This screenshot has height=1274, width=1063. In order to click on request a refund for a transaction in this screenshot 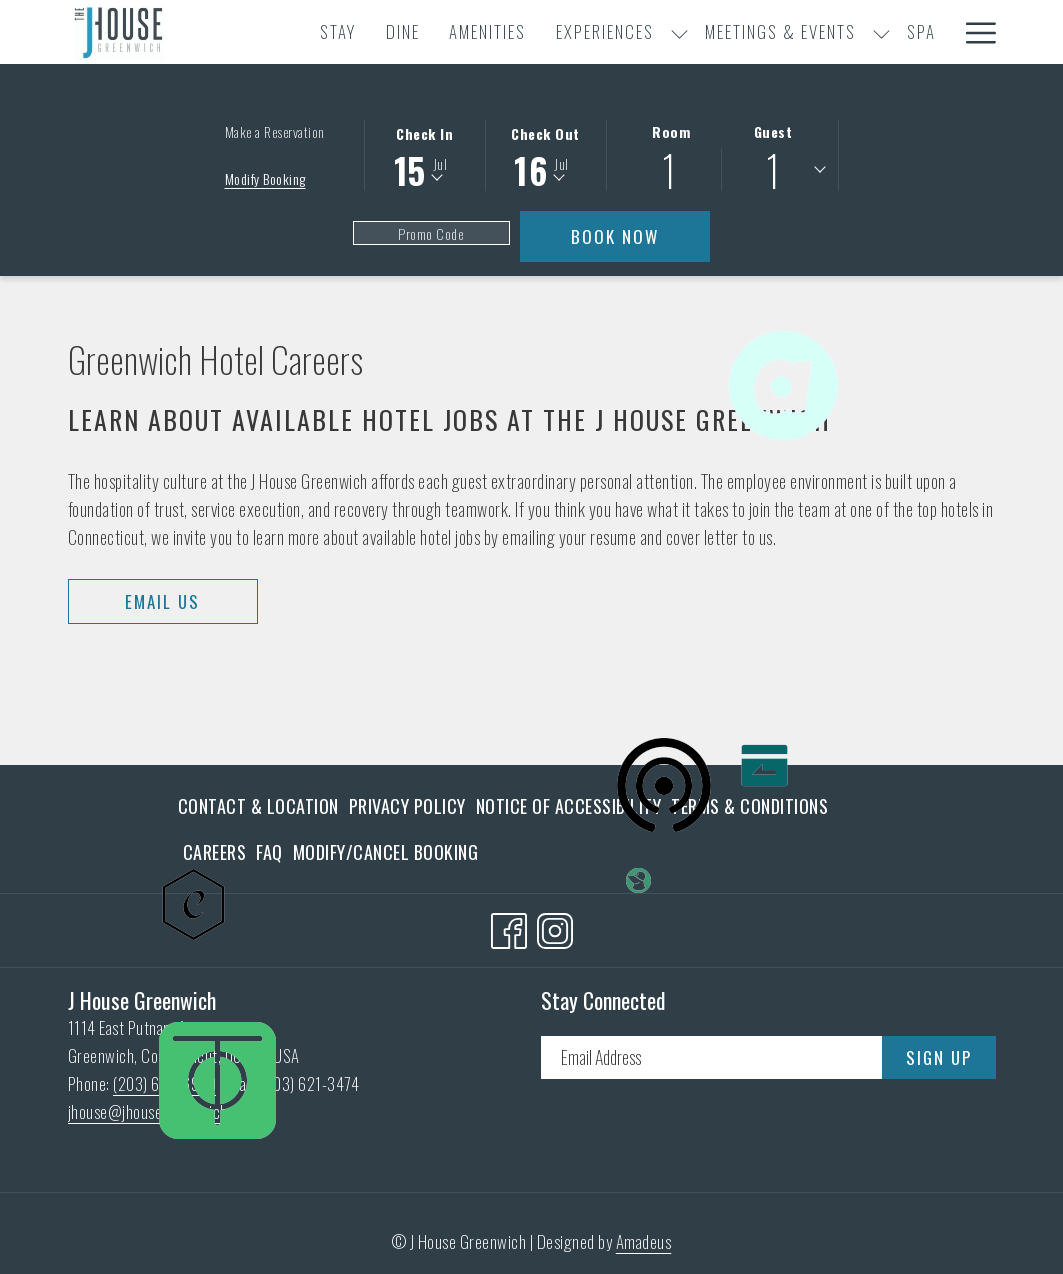, I will do `click(764, 765)`.